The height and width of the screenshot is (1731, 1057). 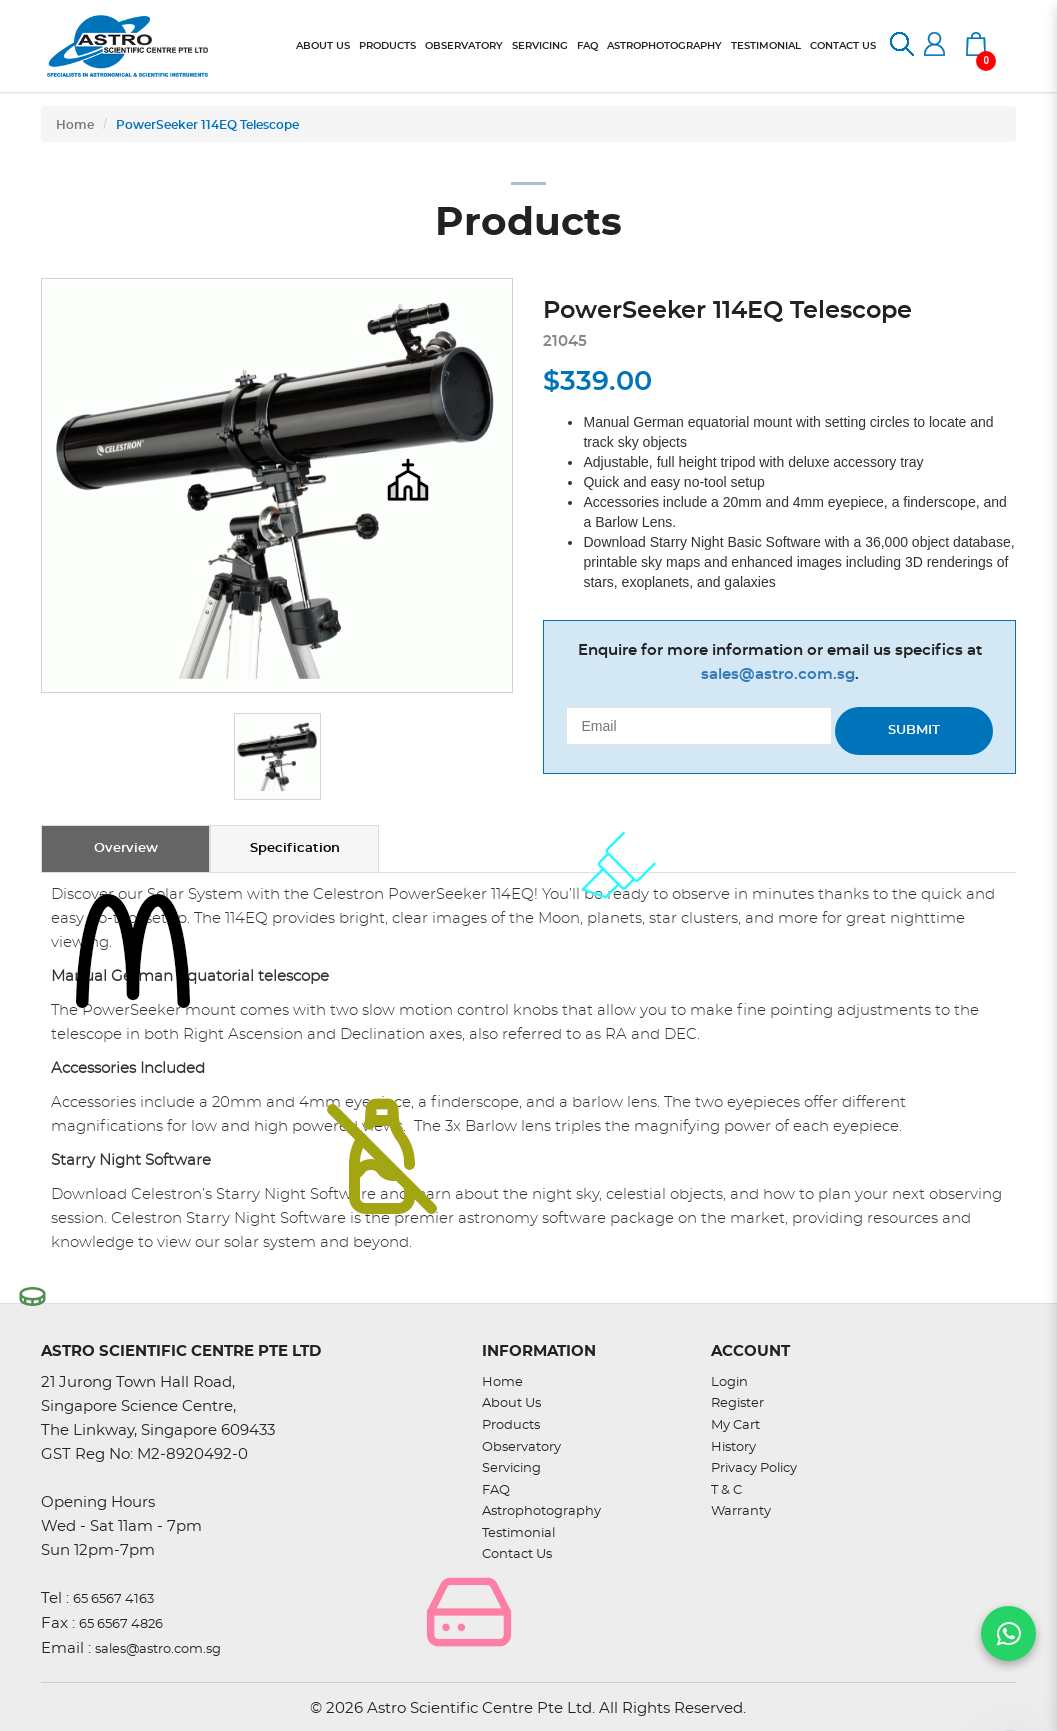 I want to click on view nearby churches or places of worship, so click(x=408, y=482).